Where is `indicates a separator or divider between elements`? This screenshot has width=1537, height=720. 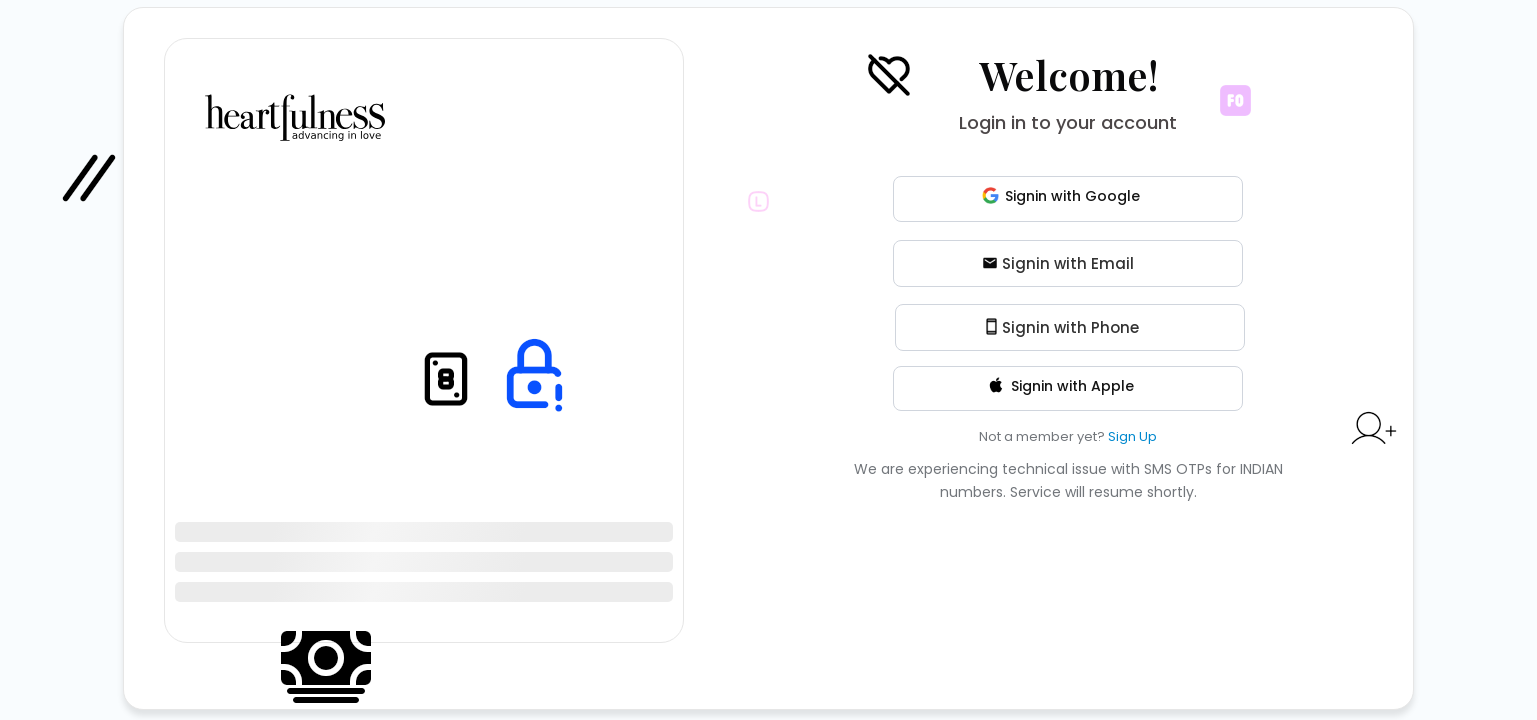
indicates a separator or divider between elements is located at coordinates (89, 178).